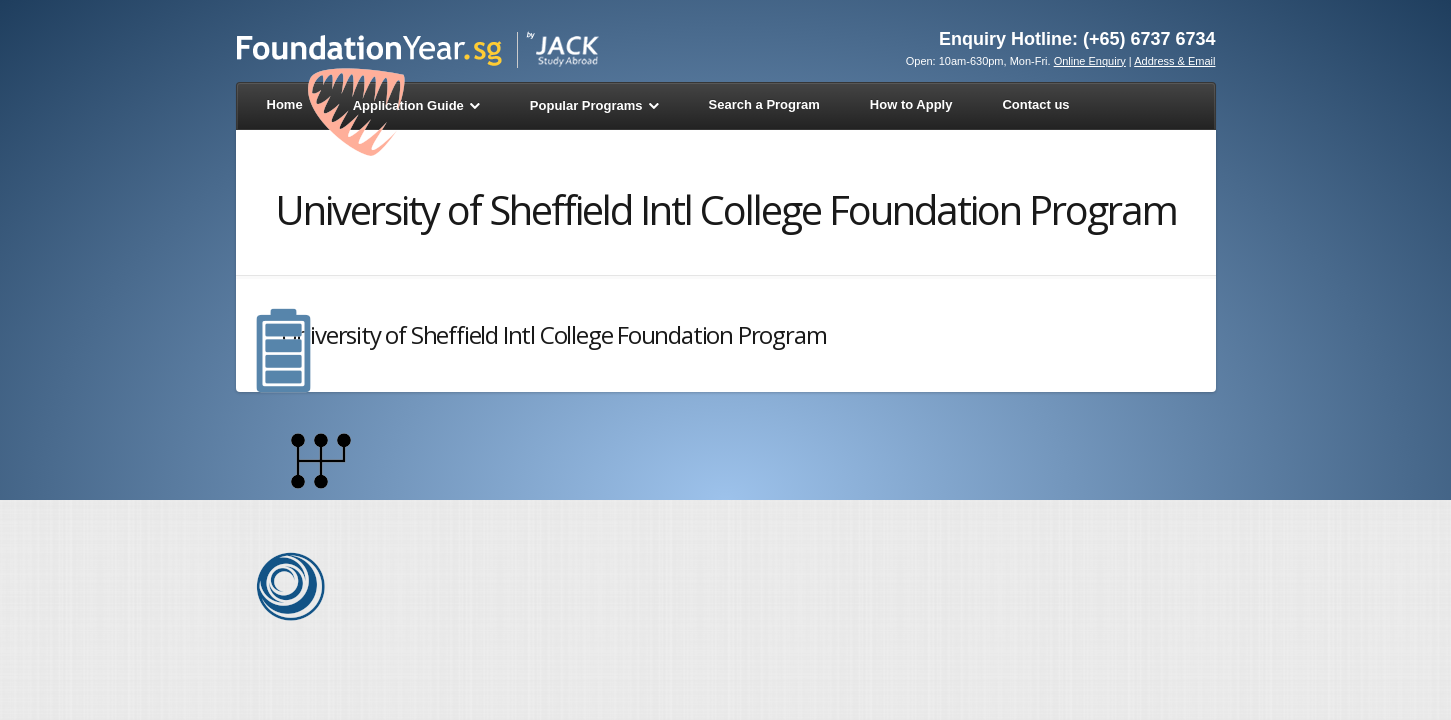 This screenshot has width=1451, height=720. Describe the element at coordinates (356, 110) in the screenshot. I see `select a monster or creature type in a game` at that location.